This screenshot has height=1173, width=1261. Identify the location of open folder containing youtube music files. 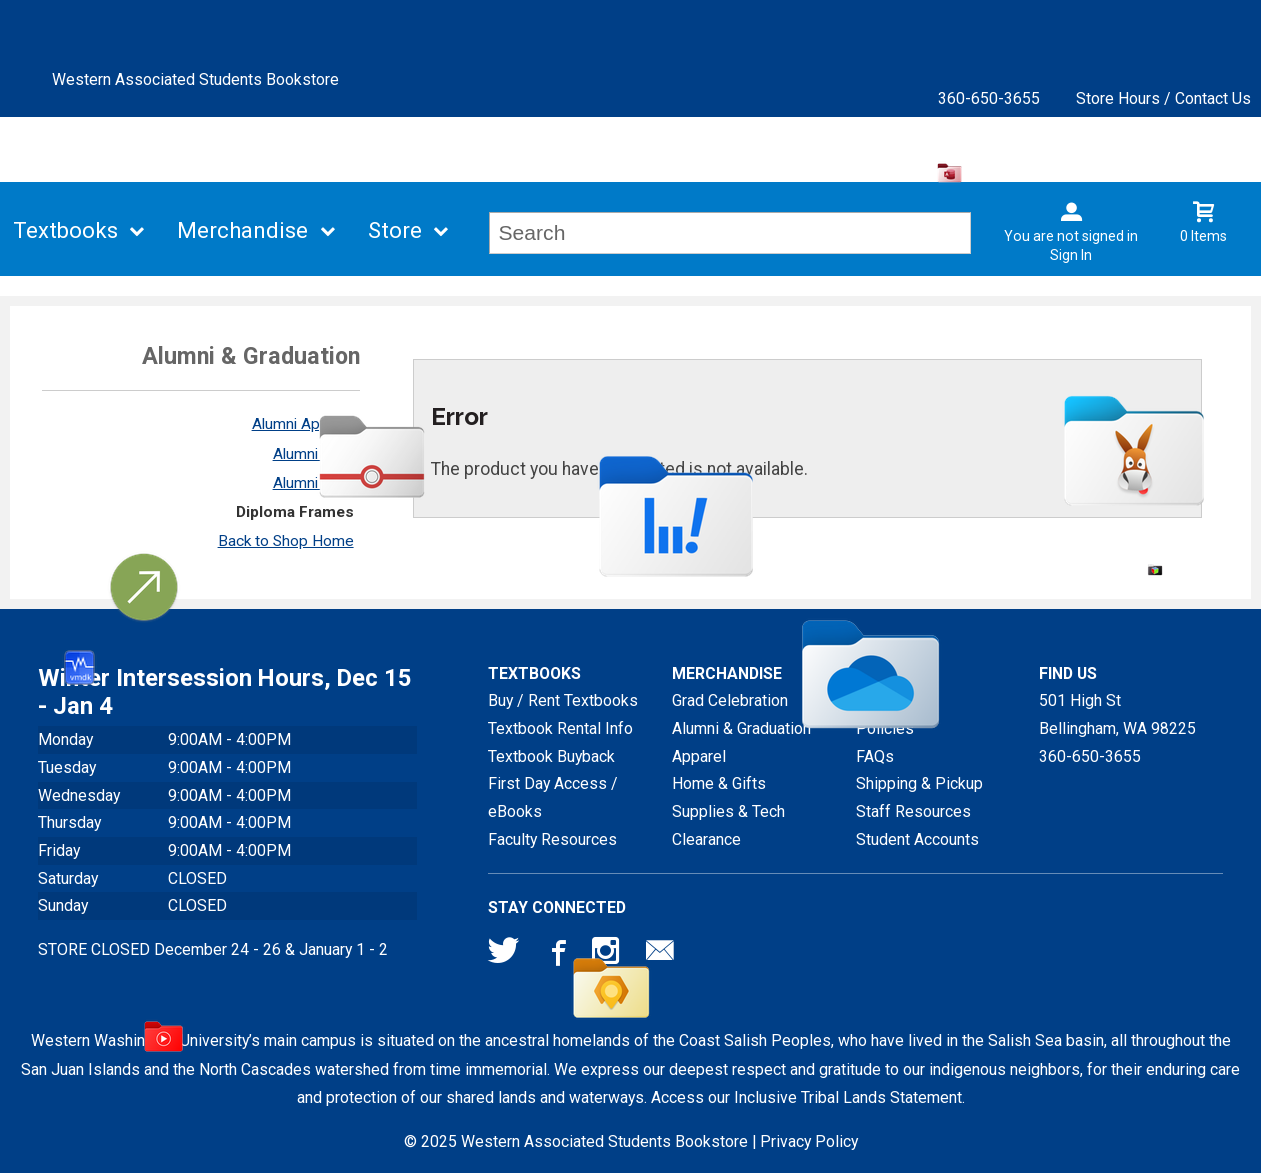
(163, 1037).